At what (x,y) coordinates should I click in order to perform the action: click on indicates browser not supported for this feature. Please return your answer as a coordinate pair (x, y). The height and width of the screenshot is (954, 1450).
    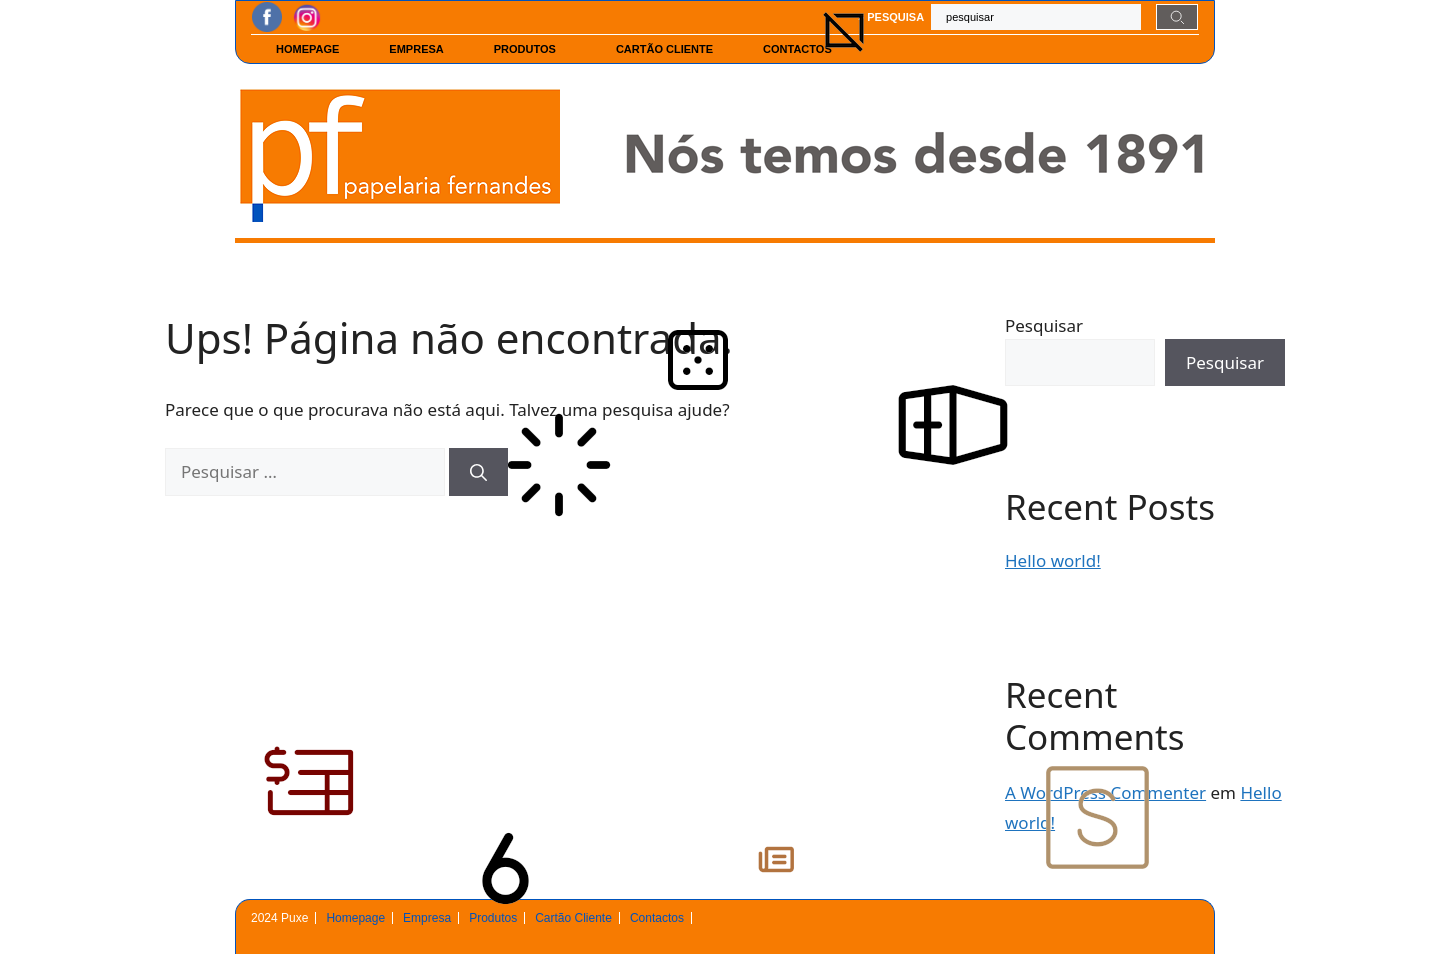
    Looking at the image, I should click on (844, 30).